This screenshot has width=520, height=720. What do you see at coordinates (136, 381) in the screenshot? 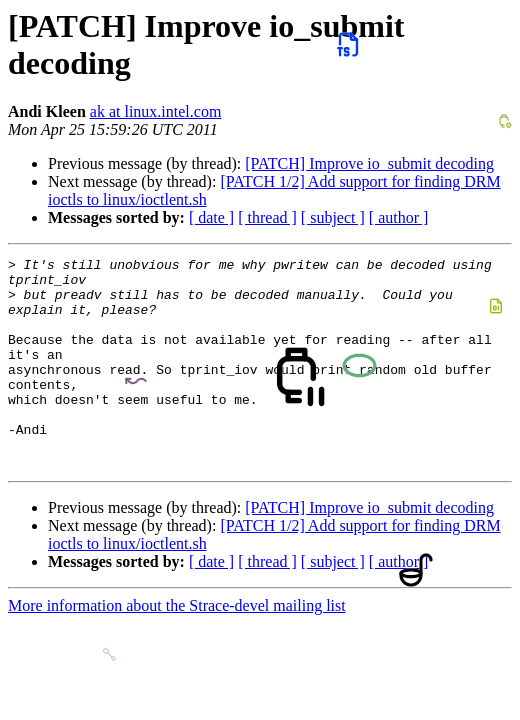
I see `undo or revert to previous state` at bounding box center [136, 381].